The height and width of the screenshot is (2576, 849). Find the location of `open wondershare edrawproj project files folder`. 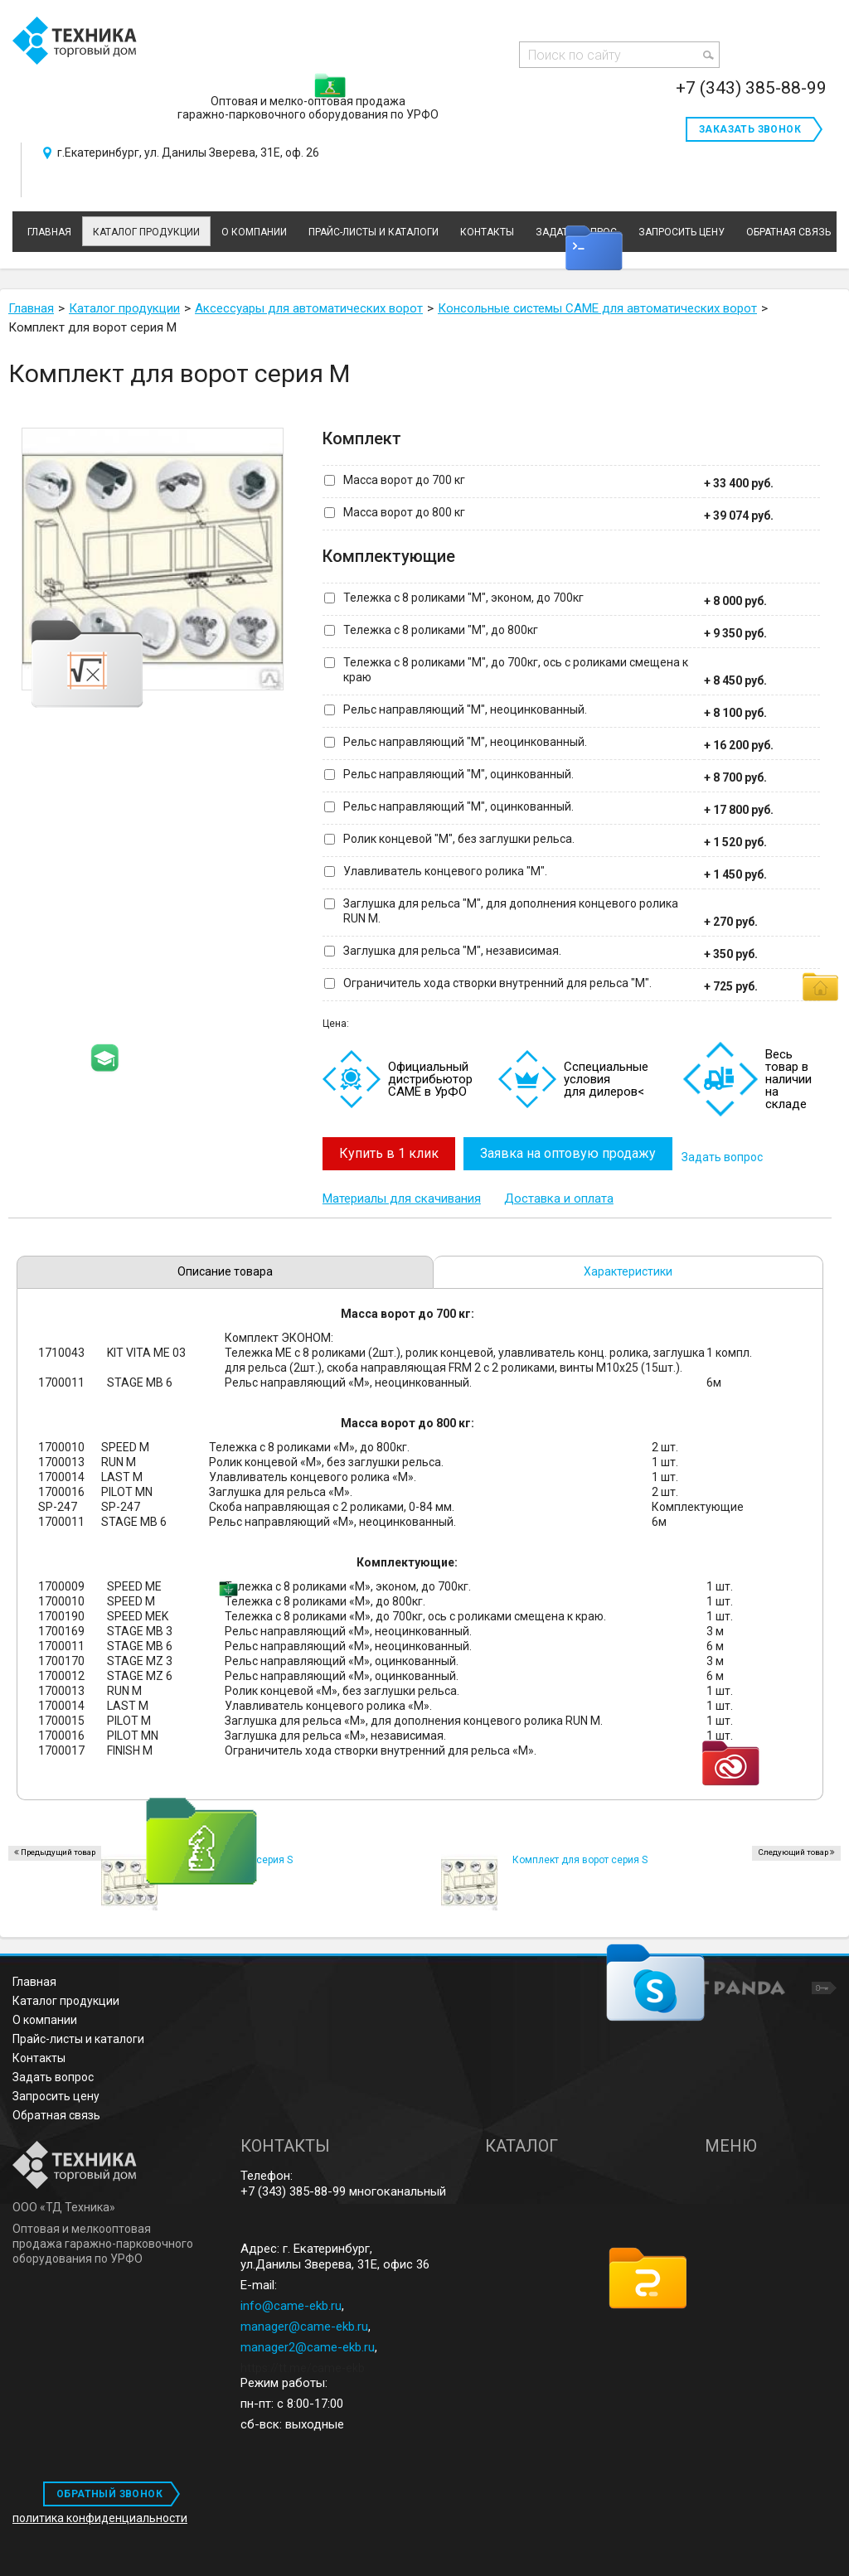

open wondershare edrawproj project files folder is located at coordinates (648, 2280).